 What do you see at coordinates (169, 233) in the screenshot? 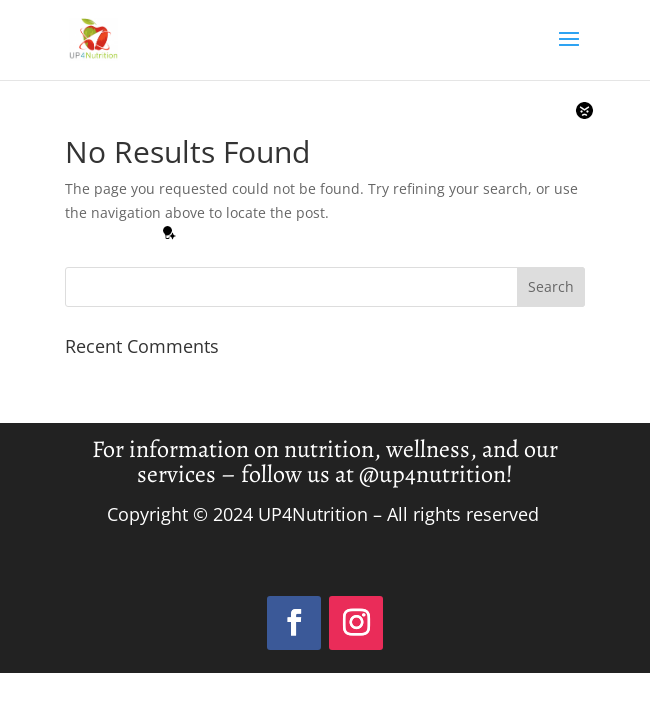
I see `access AI-powered suggestions or insights` at bounding box center [169, 233].